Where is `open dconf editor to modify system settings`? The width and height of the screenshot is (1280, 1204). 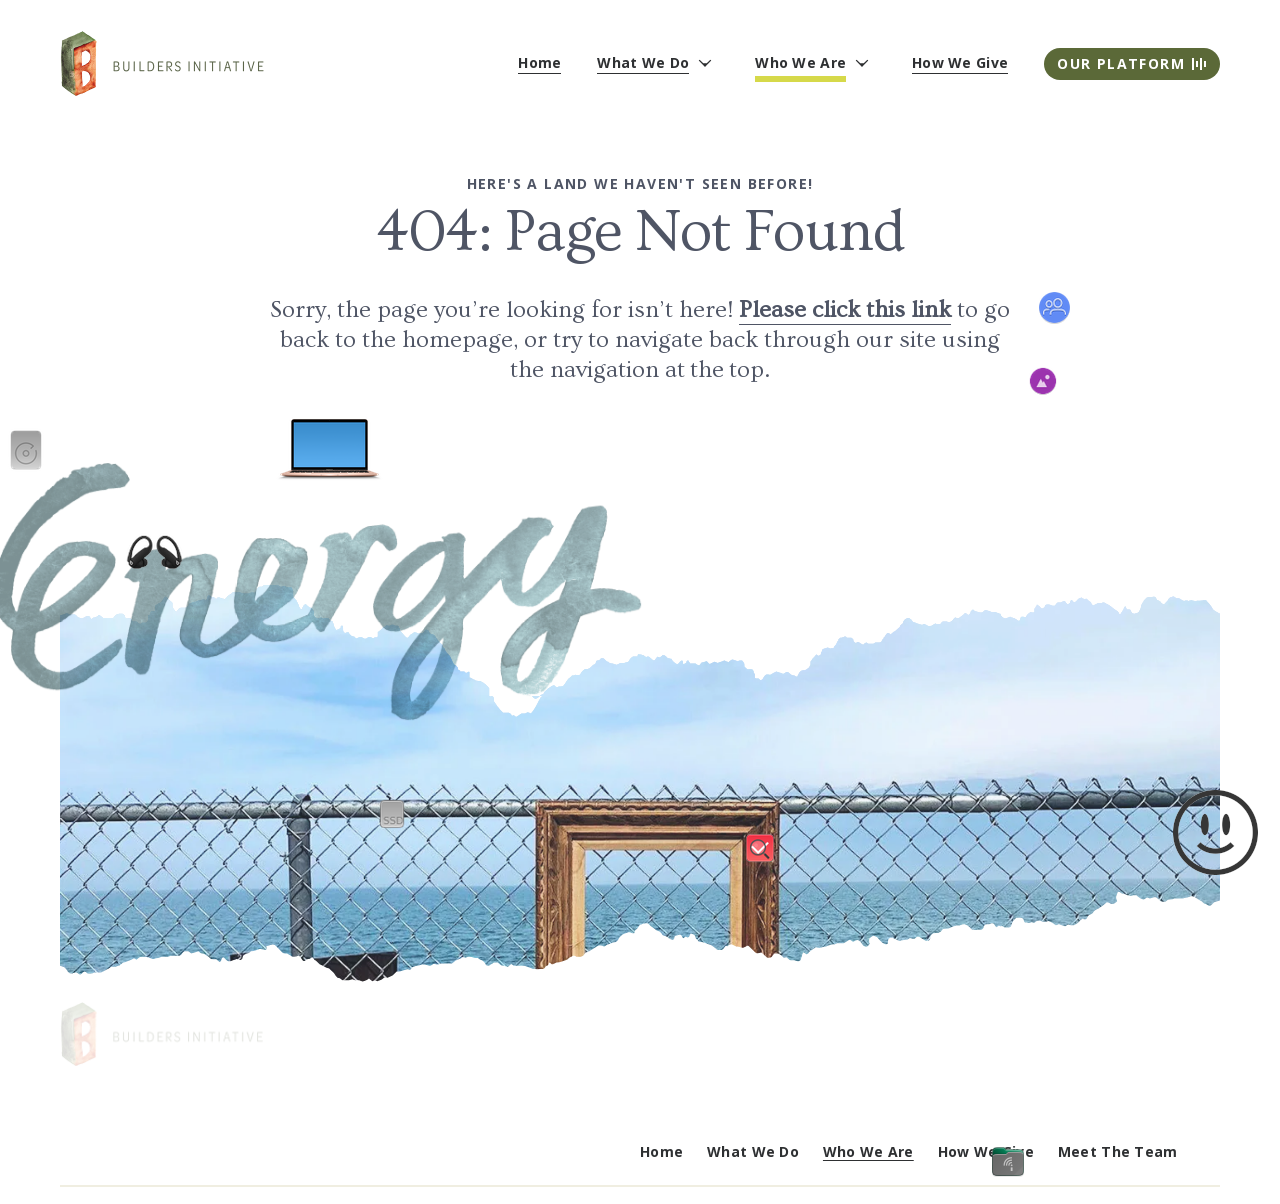
open dconf editor to modify system settings is located at coordinates (760, 848).